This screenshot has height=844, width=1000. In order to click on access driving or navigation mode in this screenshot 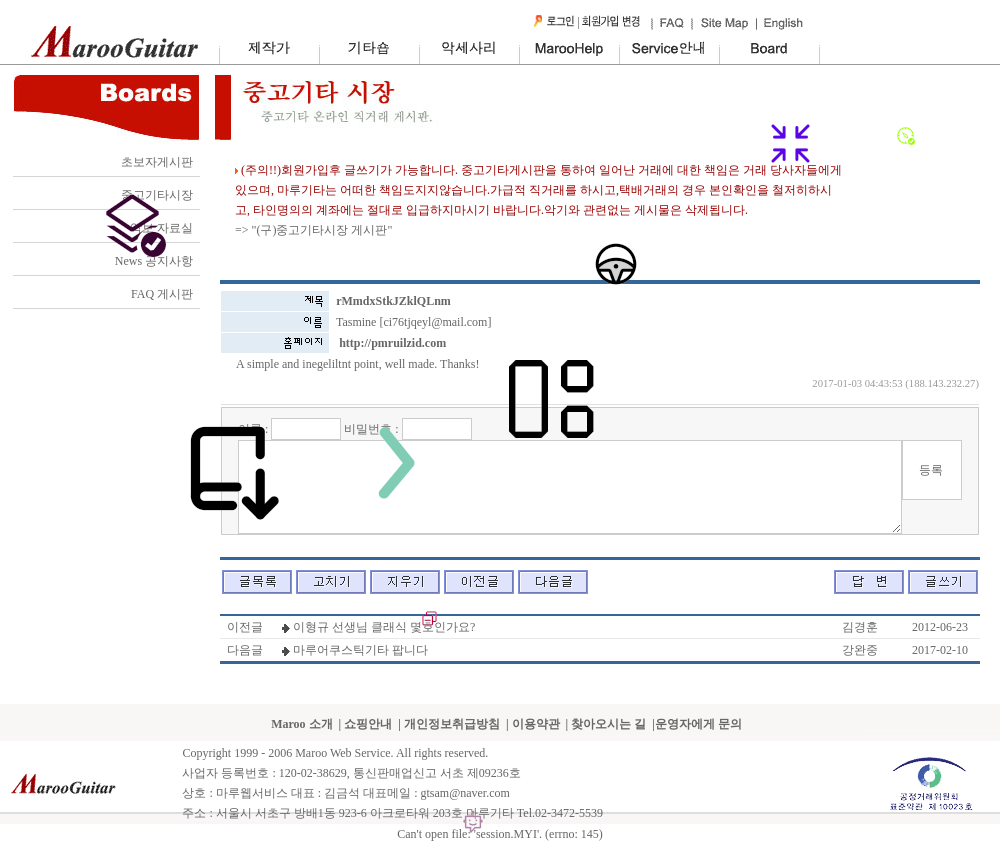, I will do `click(616, 264)`.